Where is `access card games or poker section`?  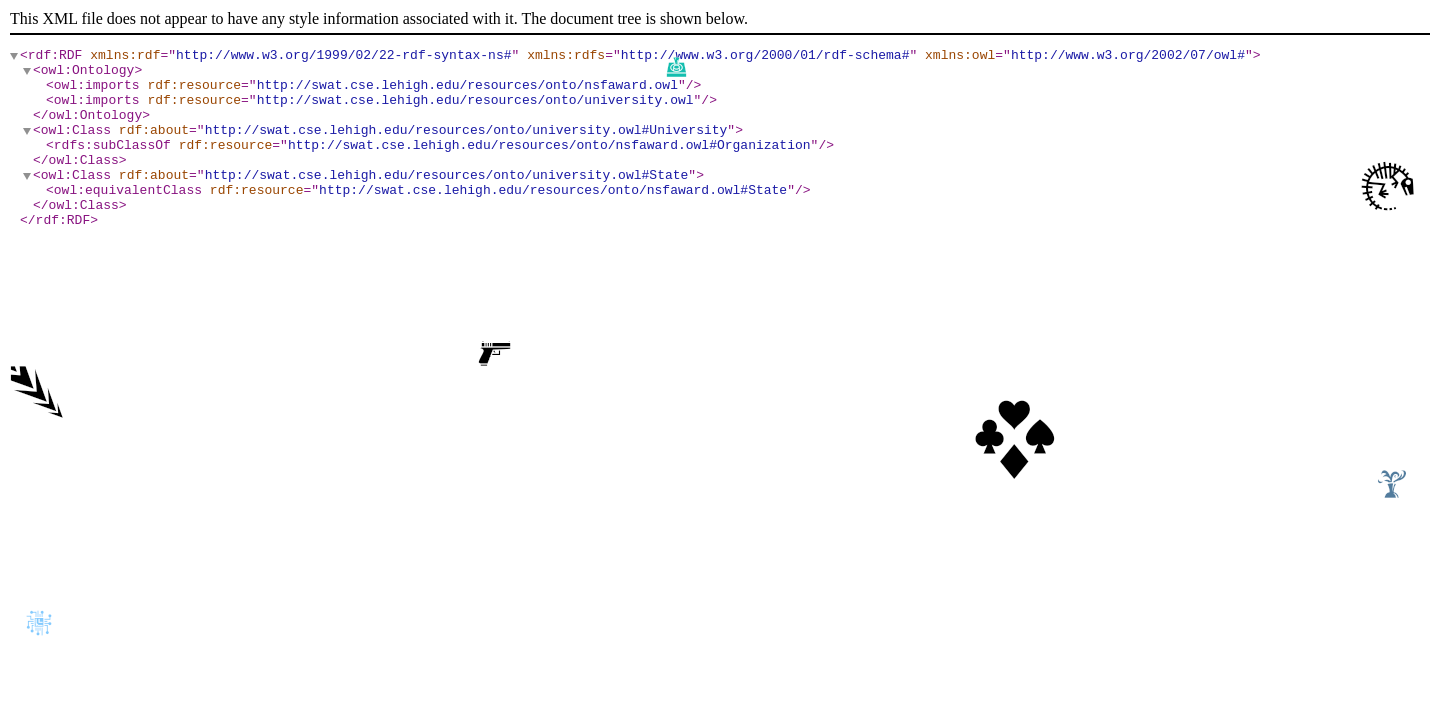 access card games or poker section is located at coordinates (1014, 439).